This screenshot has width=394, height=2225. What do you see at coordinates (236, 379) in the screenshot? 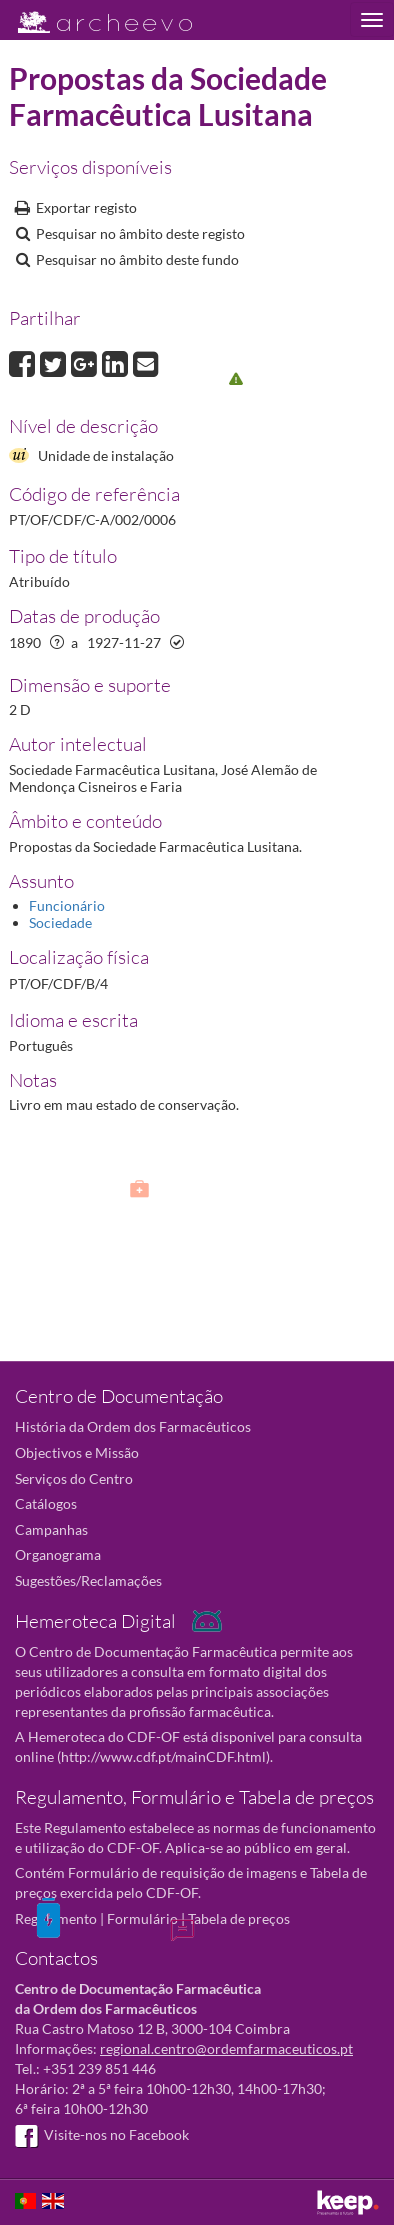
I see `indicates a warning or caution state` at bounding box center [236, 379].